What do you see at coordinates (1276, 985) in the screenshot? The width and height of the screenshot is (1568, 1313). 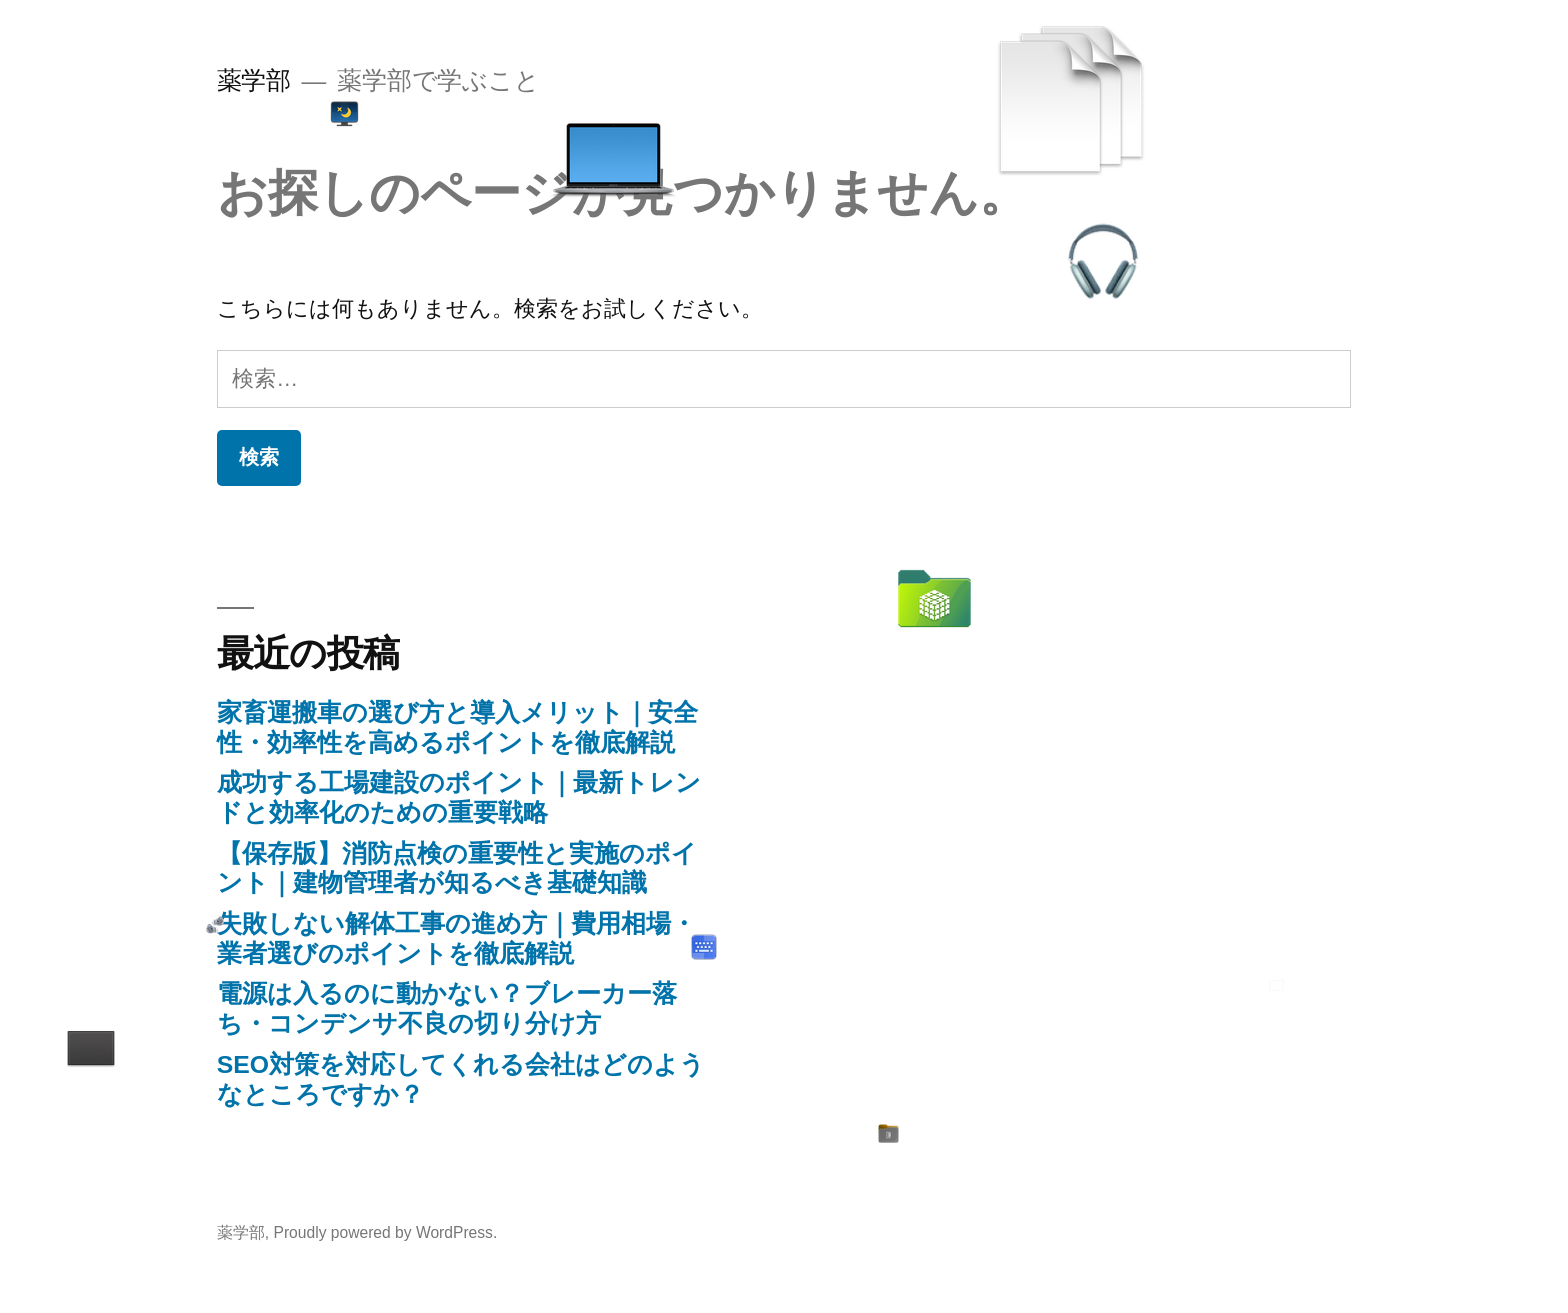 I see `view image library` at bounding box center [1276, 985].